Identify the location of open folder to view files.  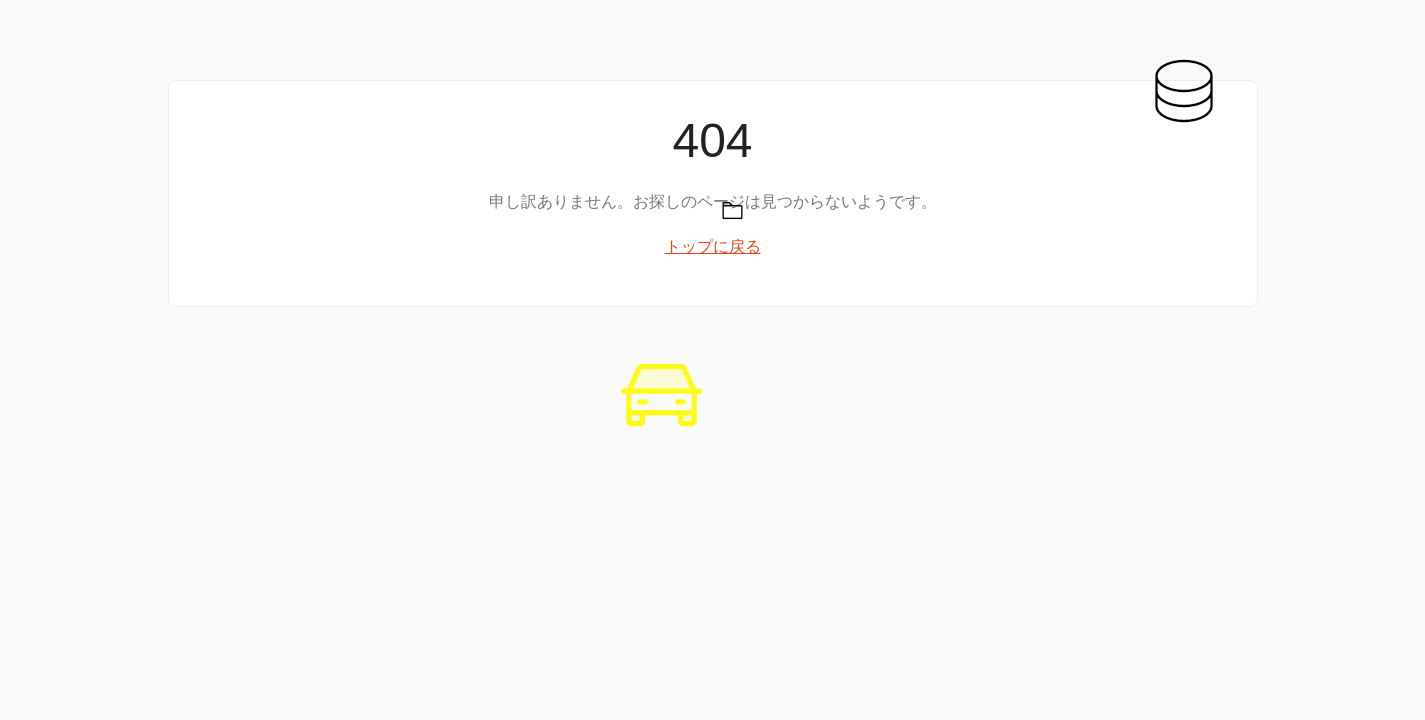
(732, 210).